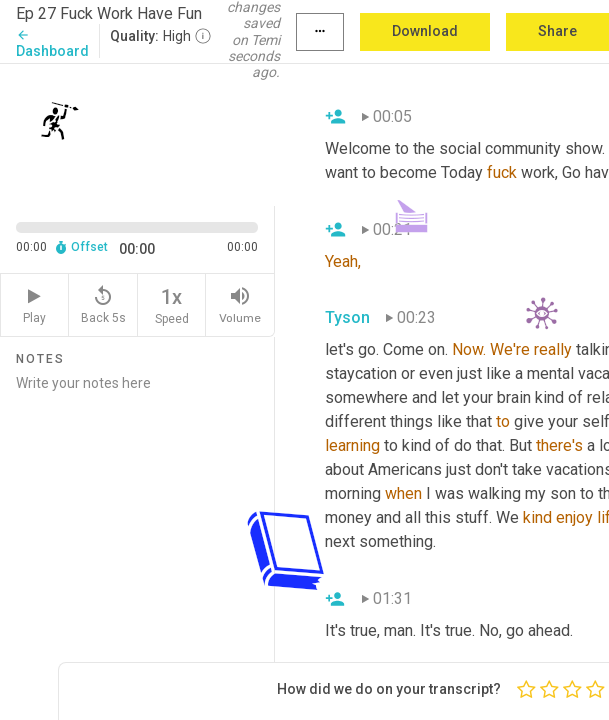 The height and width of the screenshot is (720, 609). Describe the element at coordinates (285, 550) in the screenshot. I see `access your library or reading list` at that location.